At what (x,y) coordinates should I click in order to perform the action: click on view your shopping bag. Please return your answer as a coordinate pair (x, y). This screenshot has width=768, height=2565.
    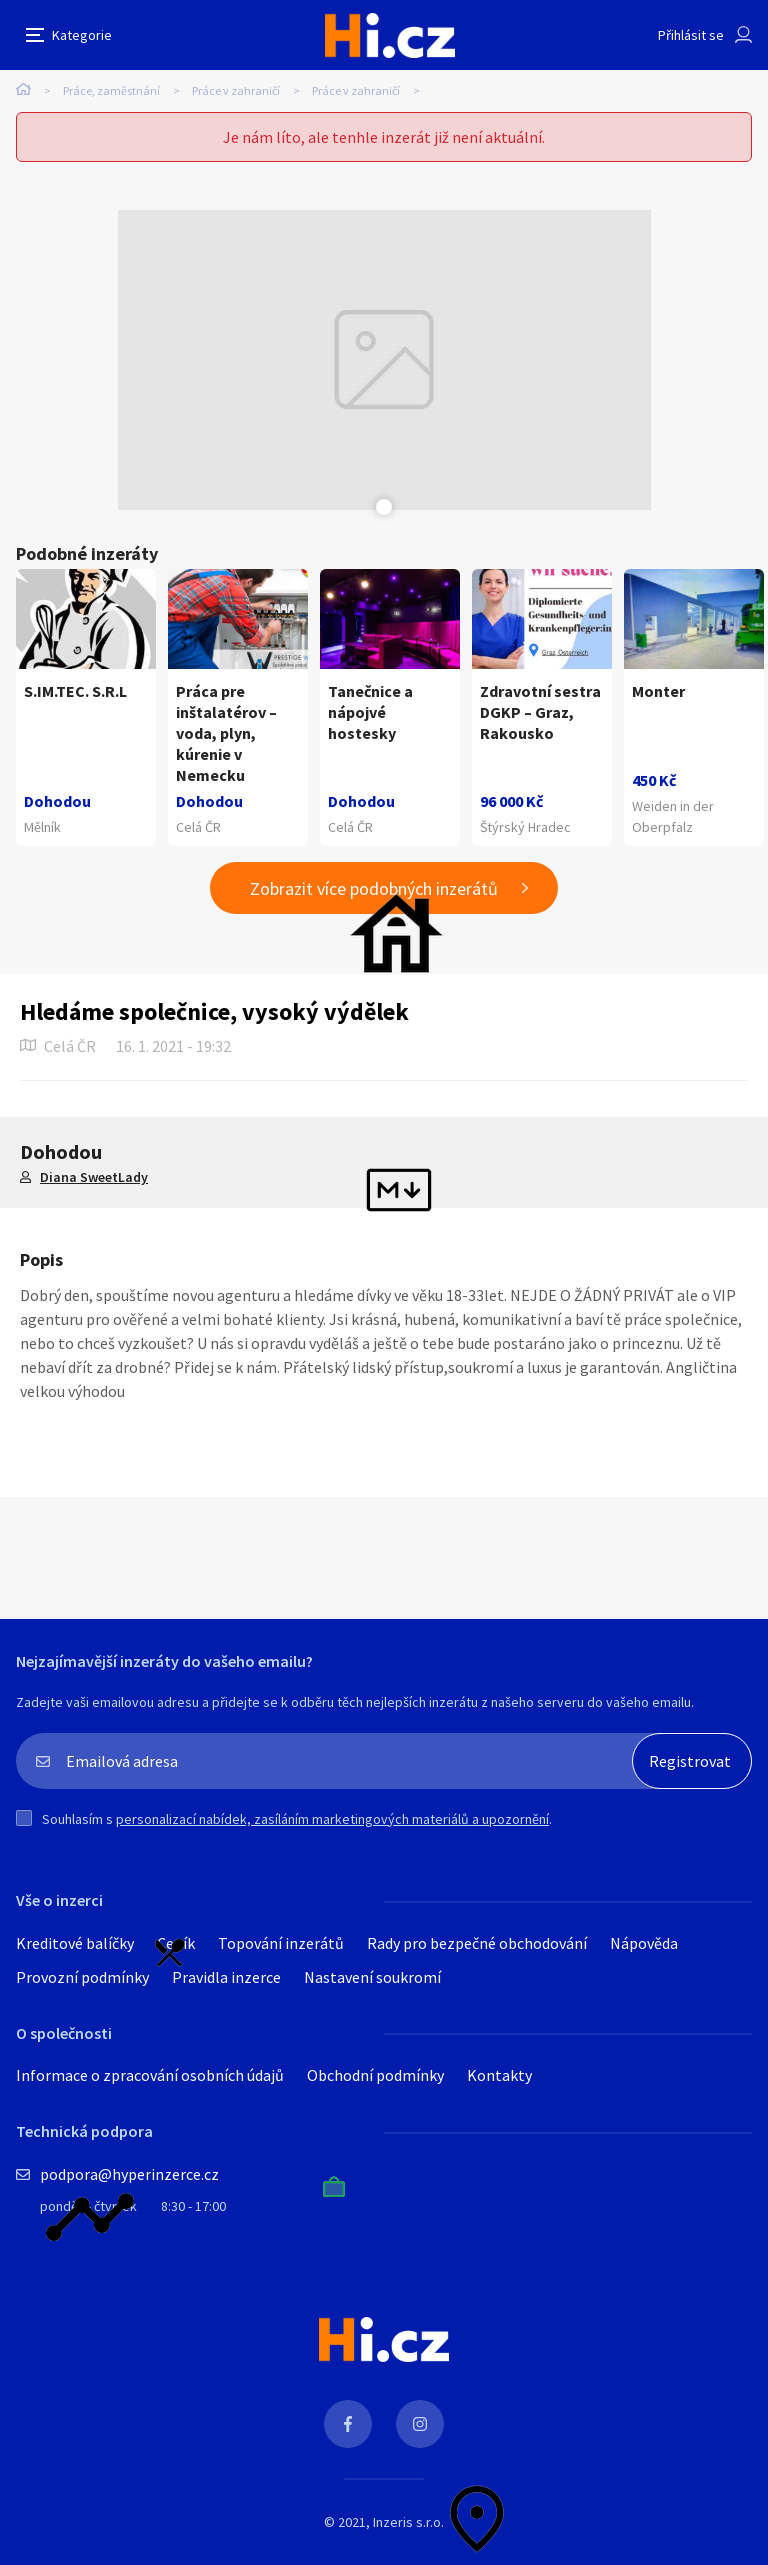
    Looking at the image, I should click on (334, 2188).